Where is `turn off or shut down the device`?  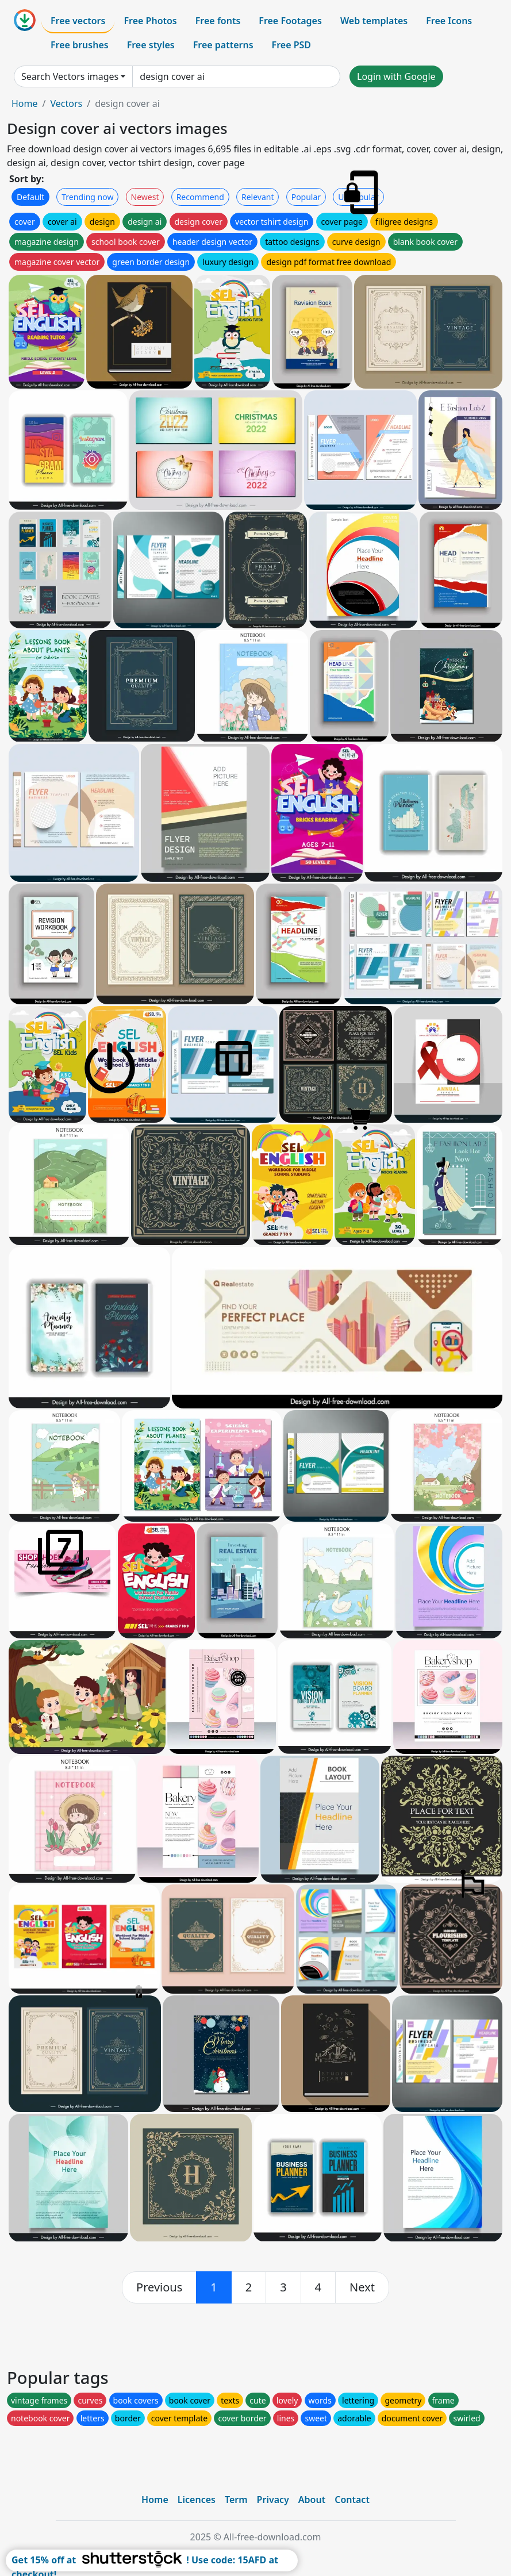
turn off or shut down the device is located at coordinates (110, 1068).